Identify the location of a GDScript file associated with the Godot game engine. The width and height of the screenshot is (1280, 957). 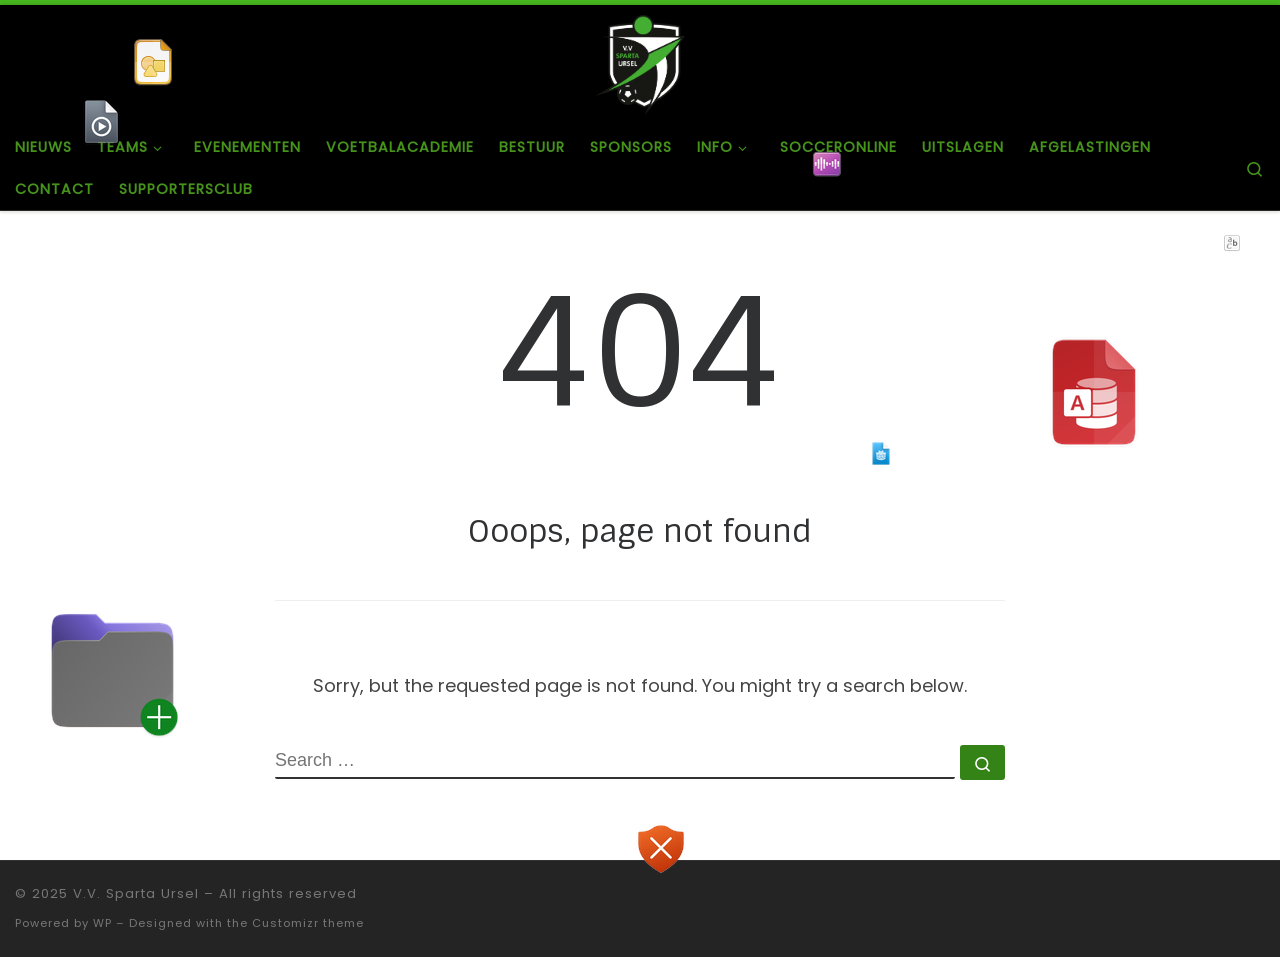
(881, 454).